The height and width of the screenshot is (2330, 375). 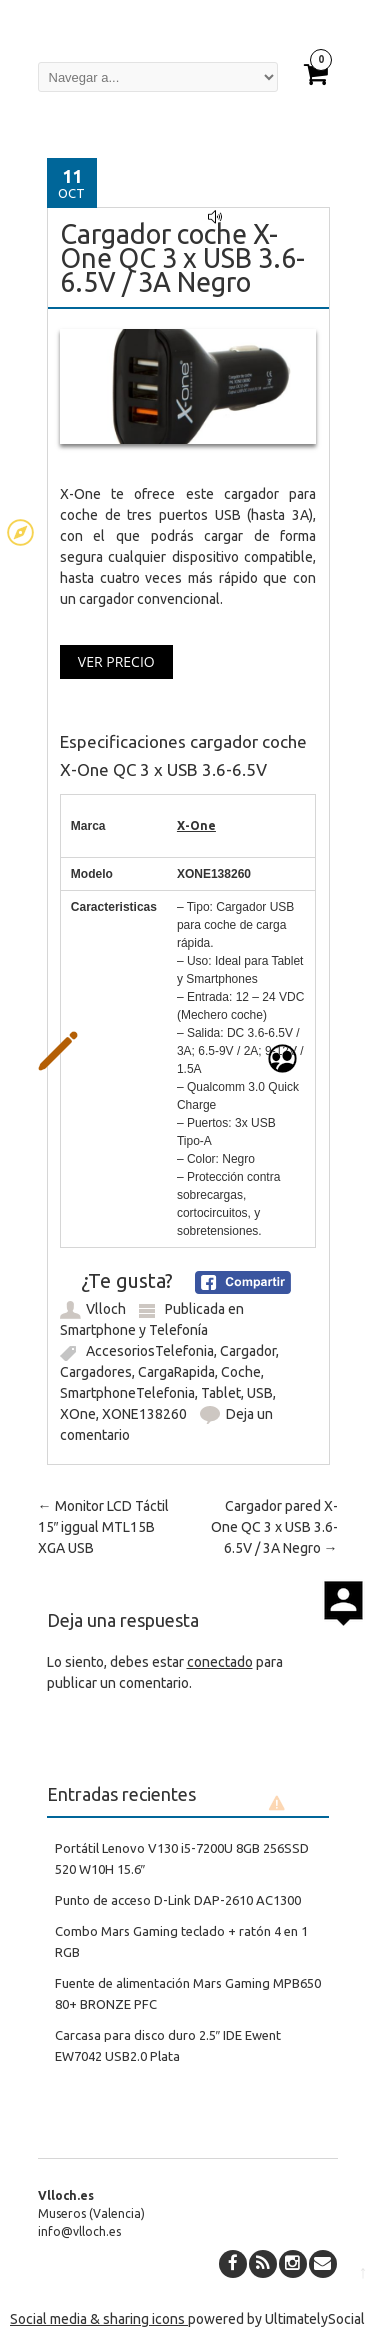 I want to click on access navigation or direction features, so click(x=20, y=532).